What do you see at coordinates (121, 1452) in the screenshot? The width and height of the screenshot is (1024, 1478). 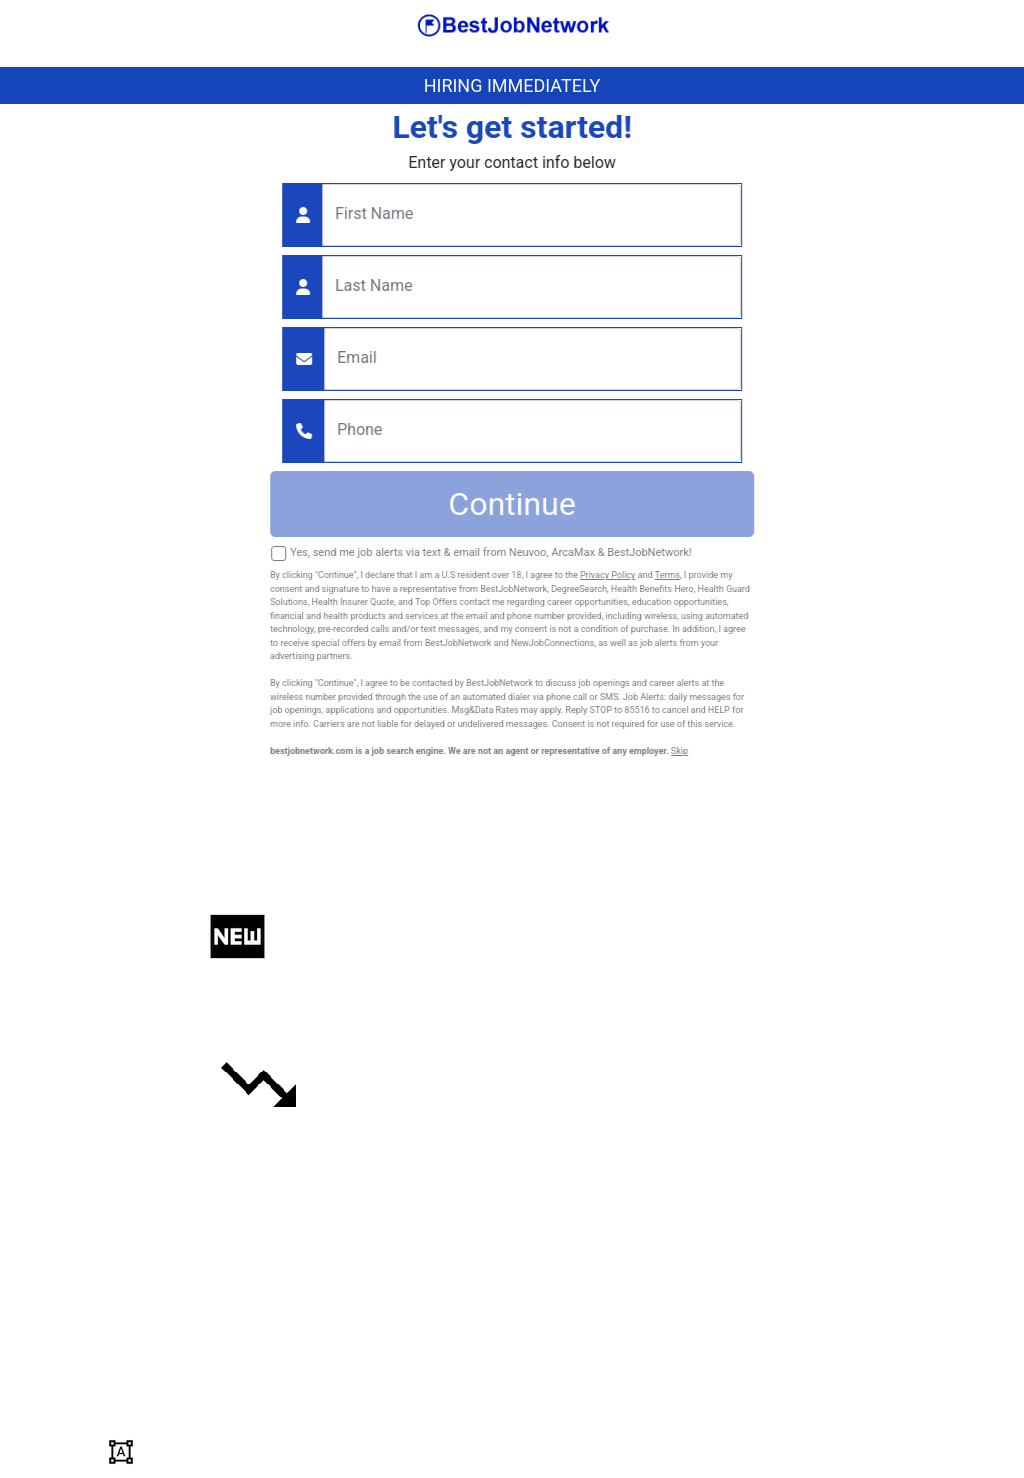 I see `format or edit text box properties` at bounding box center [121, 1452].